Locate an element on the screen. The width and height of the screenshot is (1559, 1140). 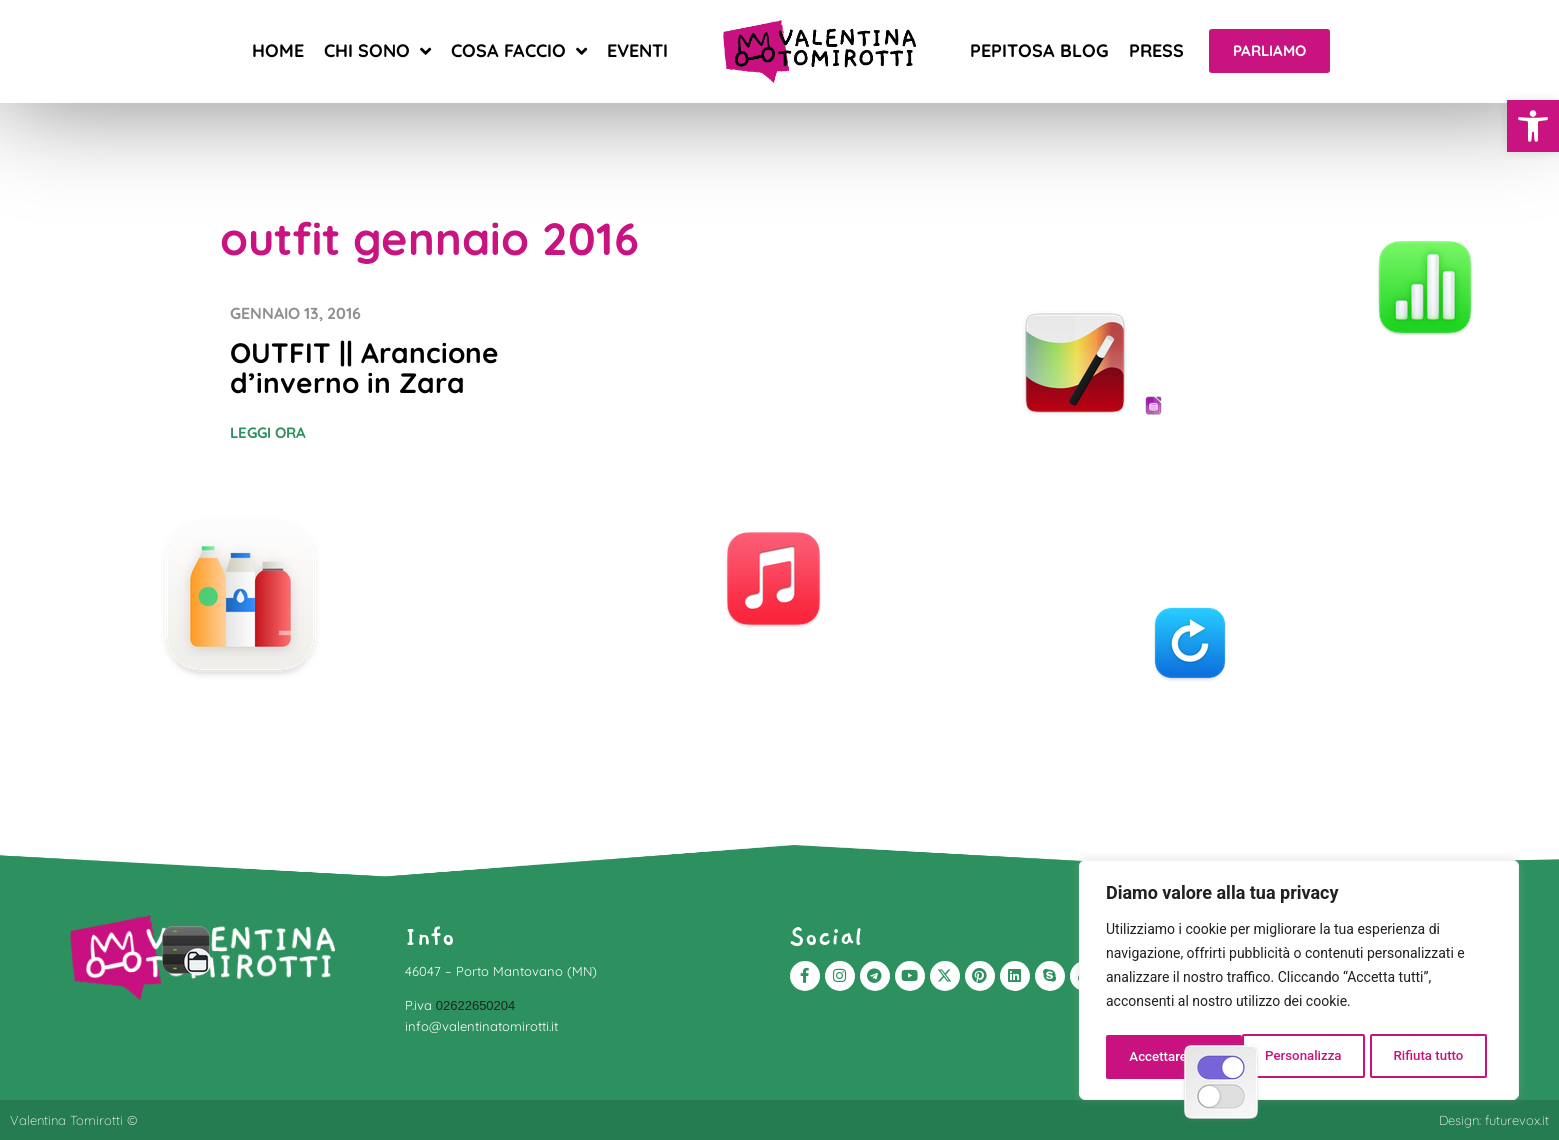
configure ftp server settings is located at coordinates (186, 950).